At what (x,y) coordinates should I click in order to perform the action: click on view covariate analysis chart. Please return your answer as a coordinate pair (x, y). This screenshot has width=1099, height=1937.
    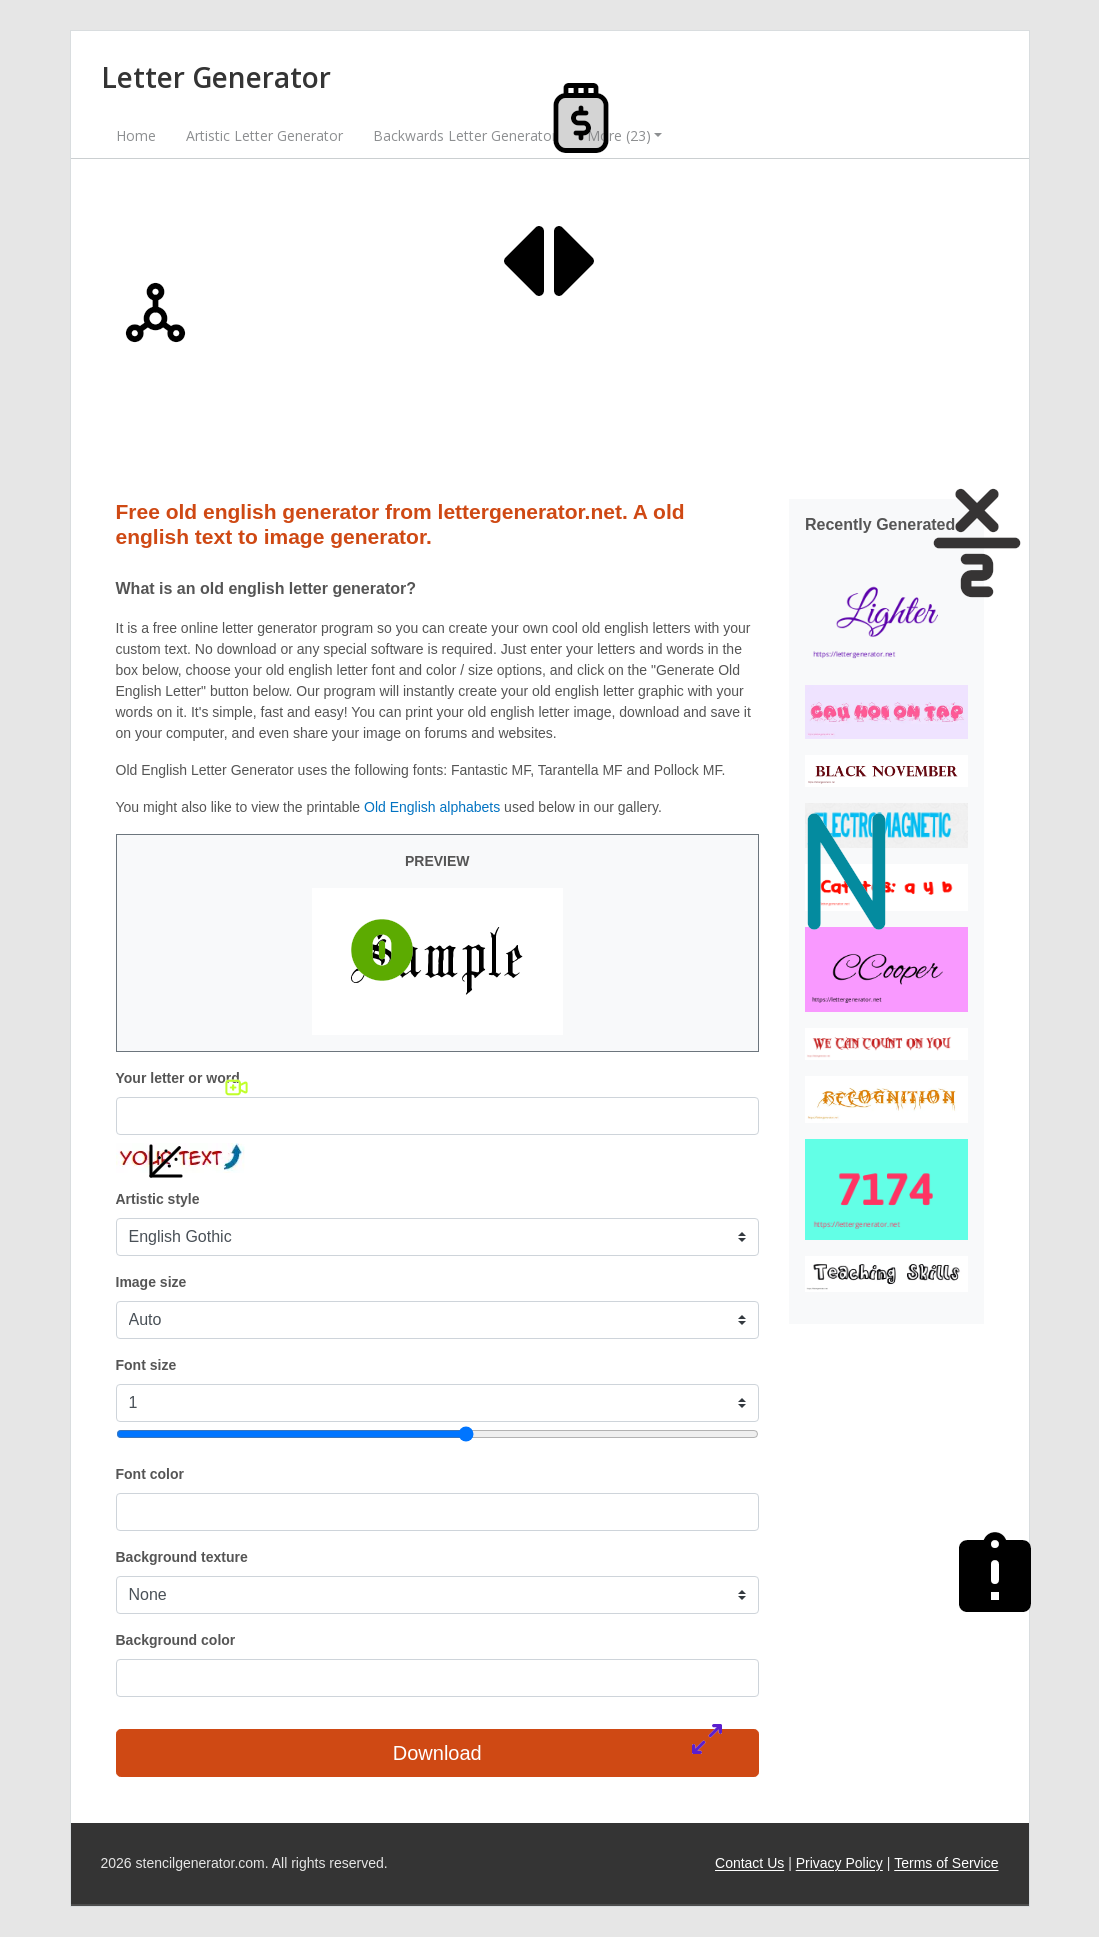
    Looking at the image, I should click on (166, 1161).